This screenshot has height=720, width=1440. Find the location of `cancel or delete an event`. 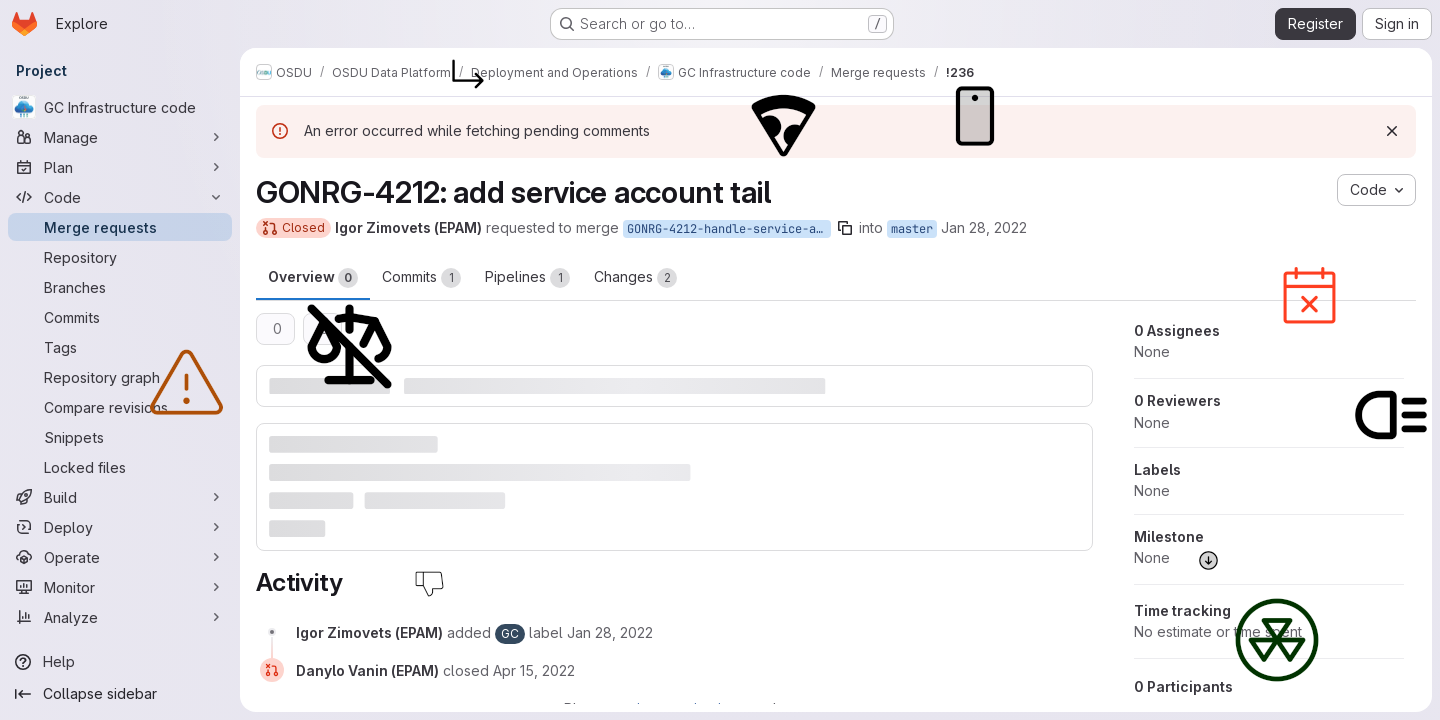

cancel or delete an event is located at coordinates (1309, 297).